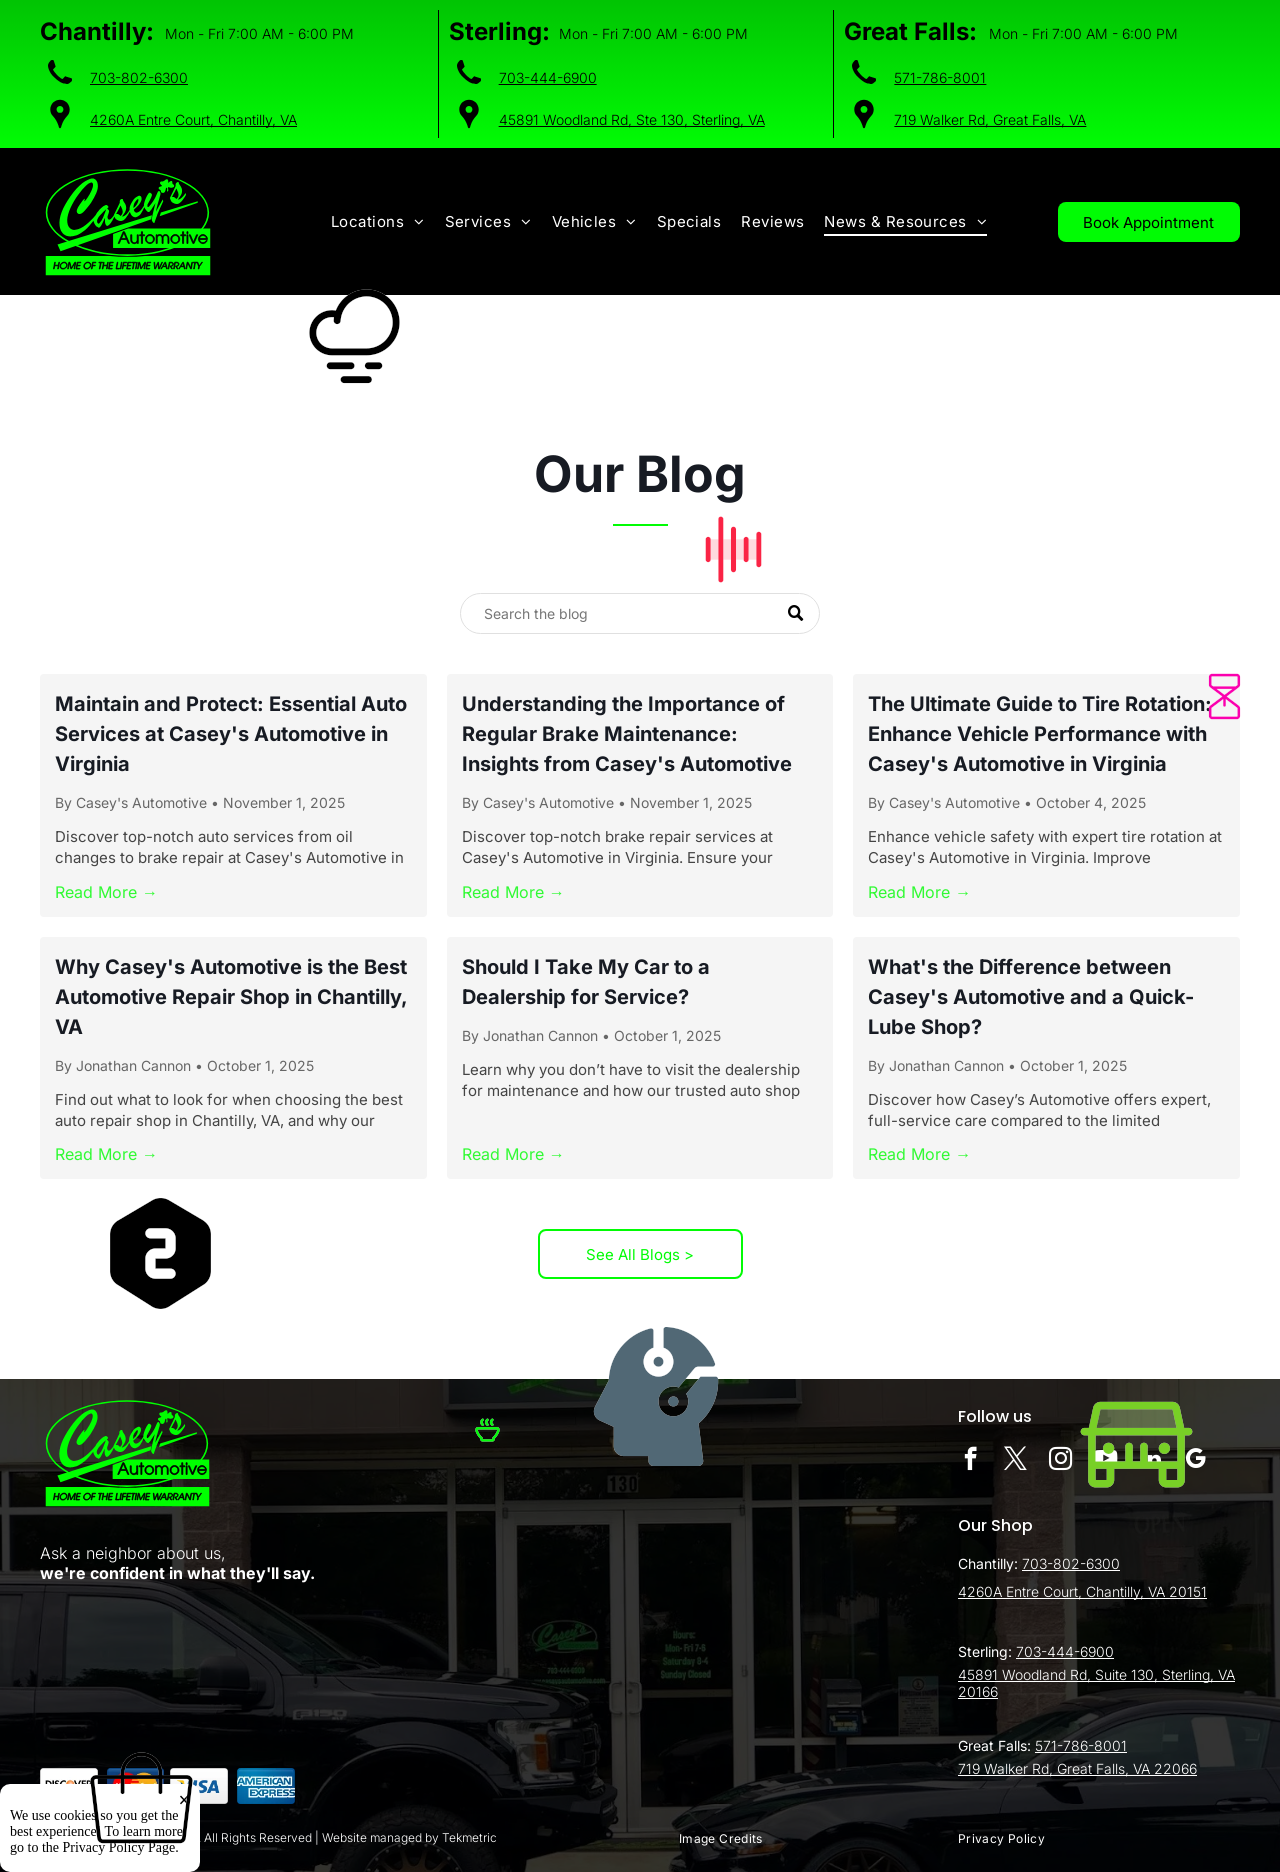 This screenshot has width=1280, height=1872. I want to click on select off-road or adventure vehicle type, so click(1136, 1446).